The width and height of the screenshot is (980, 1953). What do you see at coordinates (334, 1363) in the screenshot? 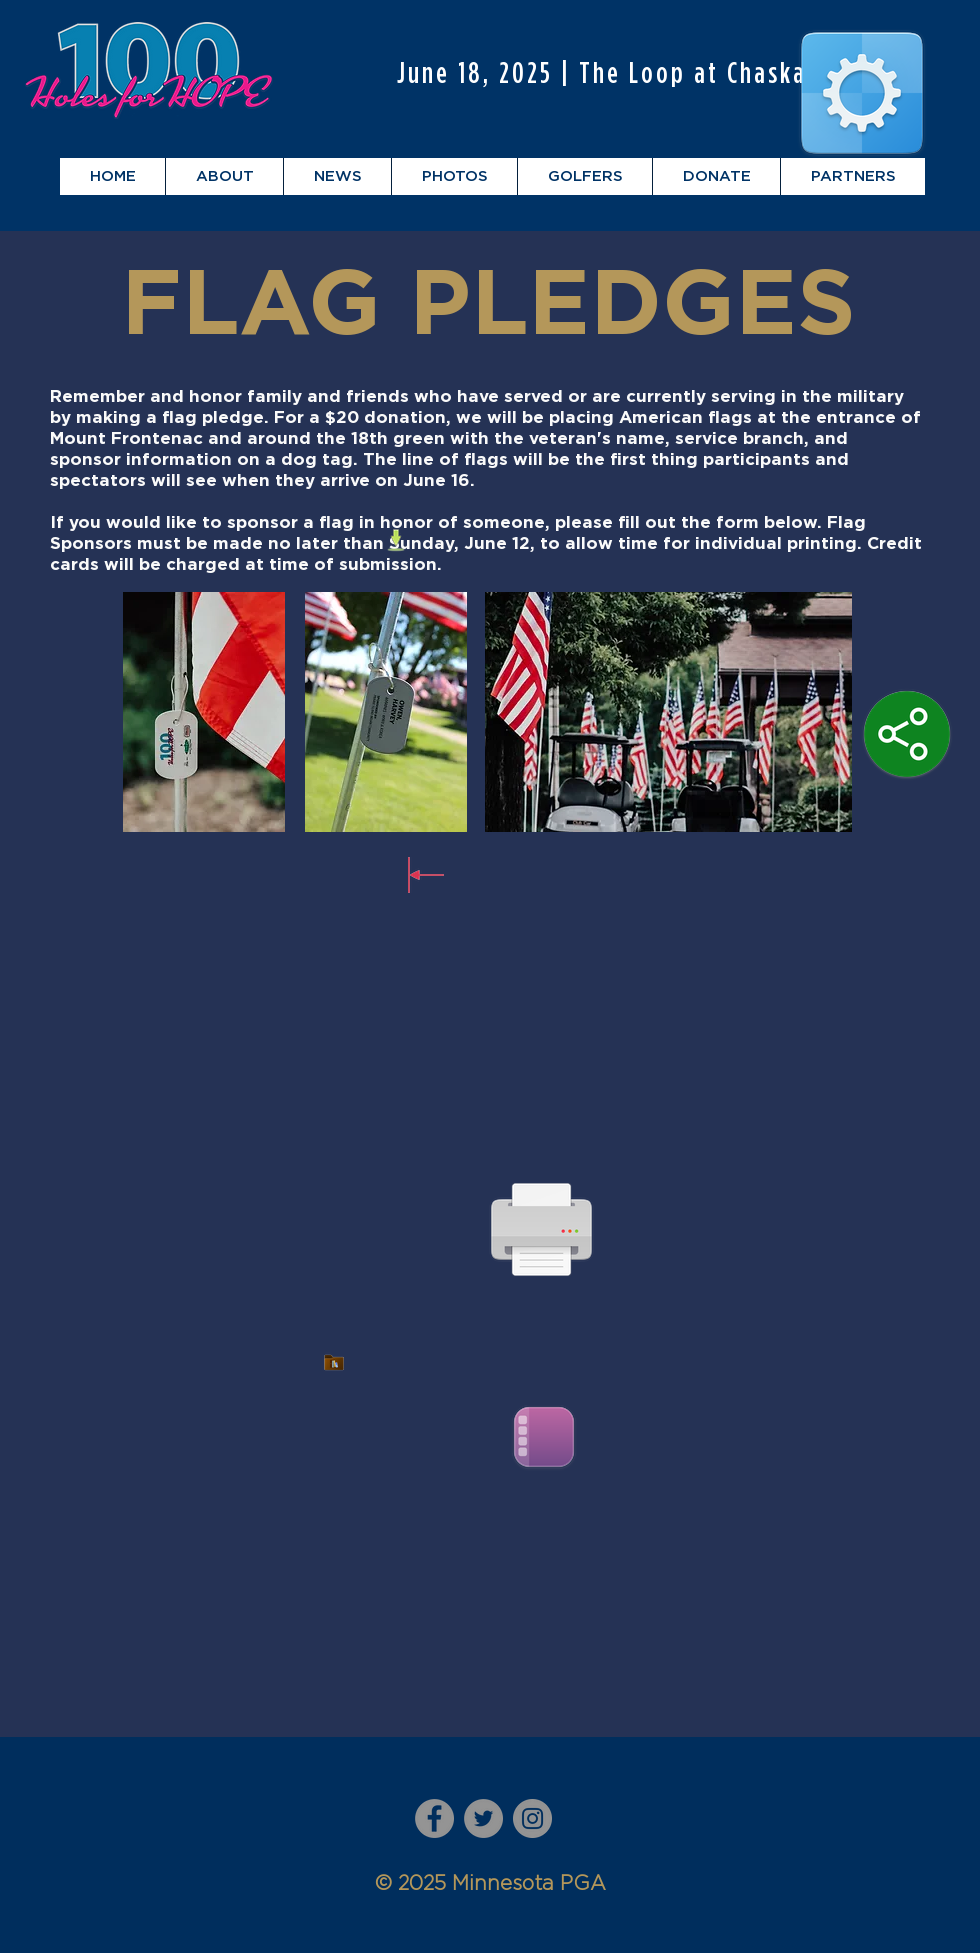
I see `open calibre e-book library folder` at bounding box center [334, 1363].